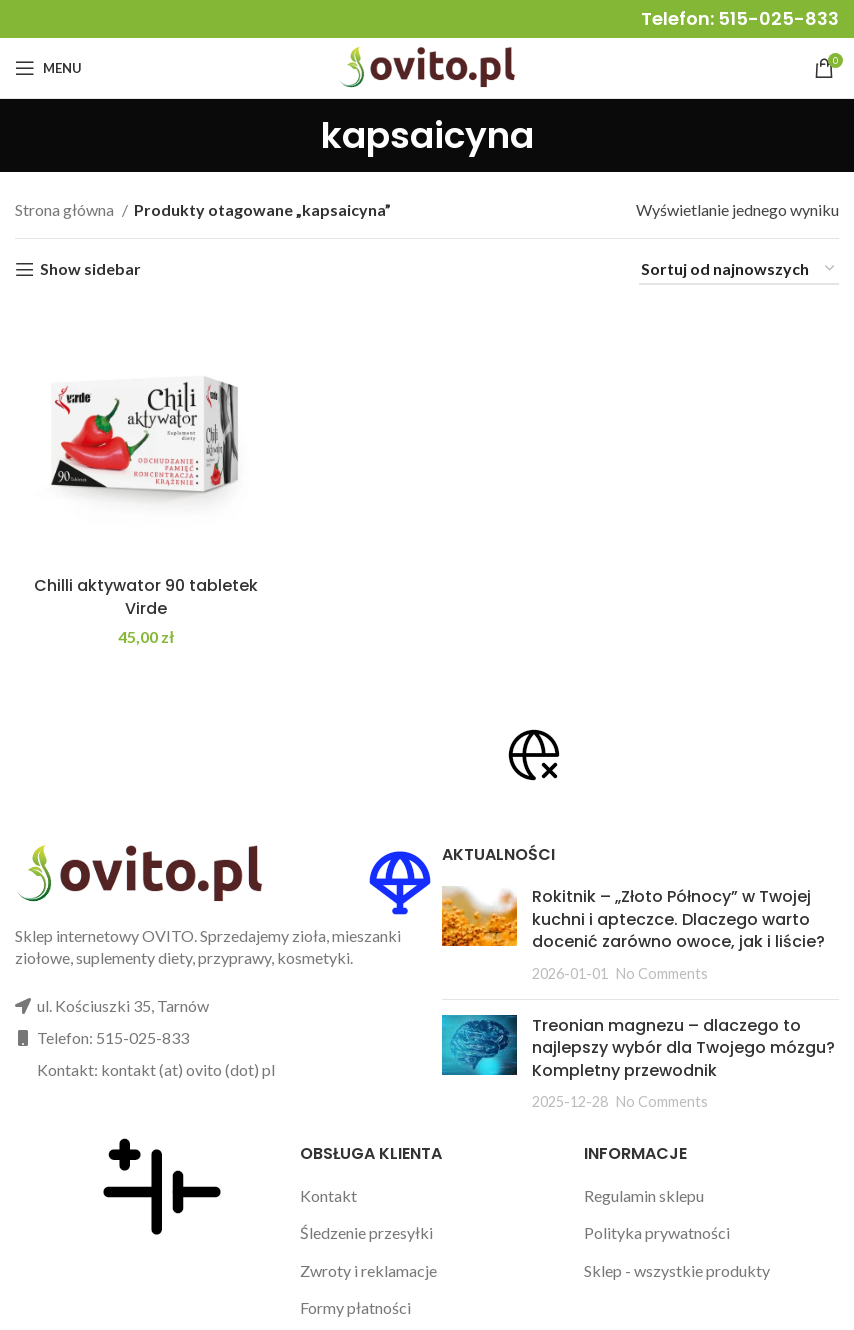  What do you see at coordinates (162, 1192) in the screenshot?
I see `add a new cell to the circuit diagram` at bounding box center [162, 1192].